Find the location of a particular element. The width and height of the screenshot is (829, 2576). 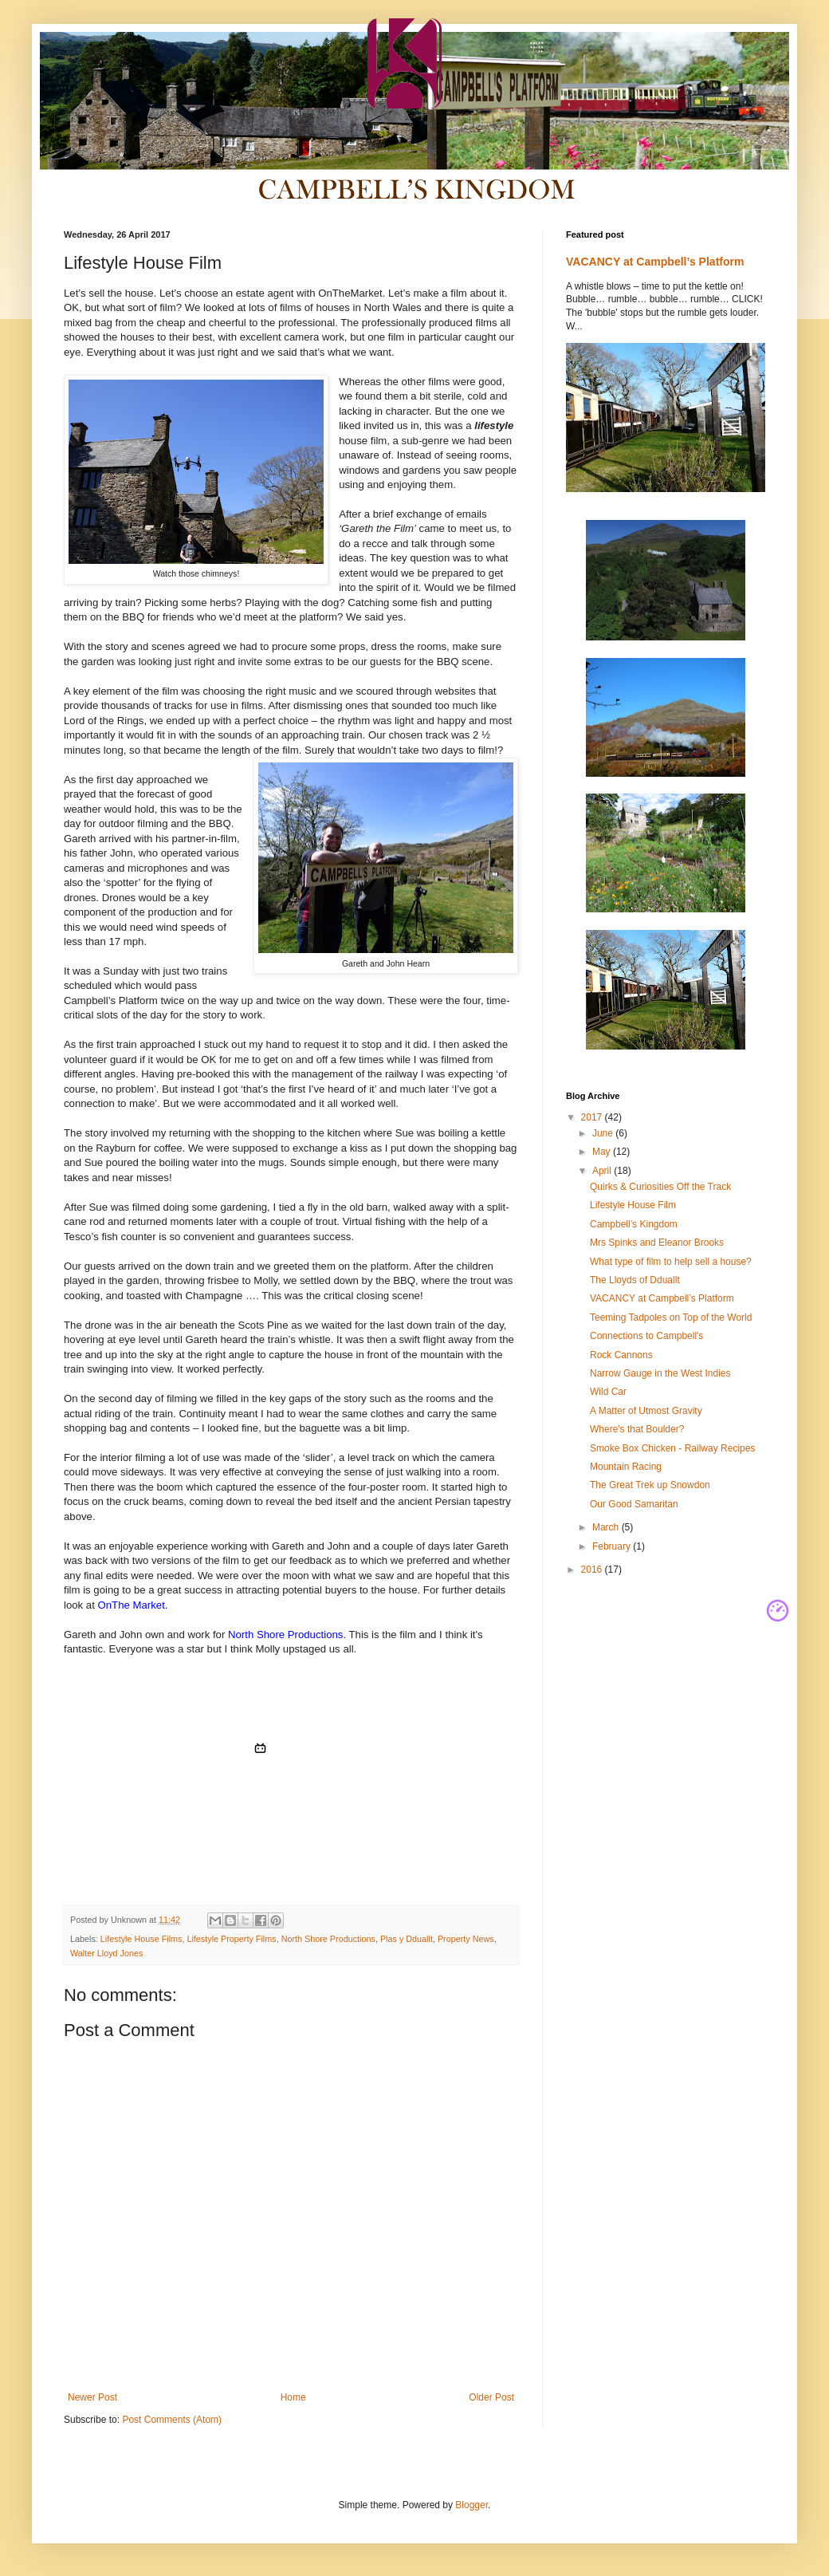

open KOReader e-book application is located at coordinates (404, 63).